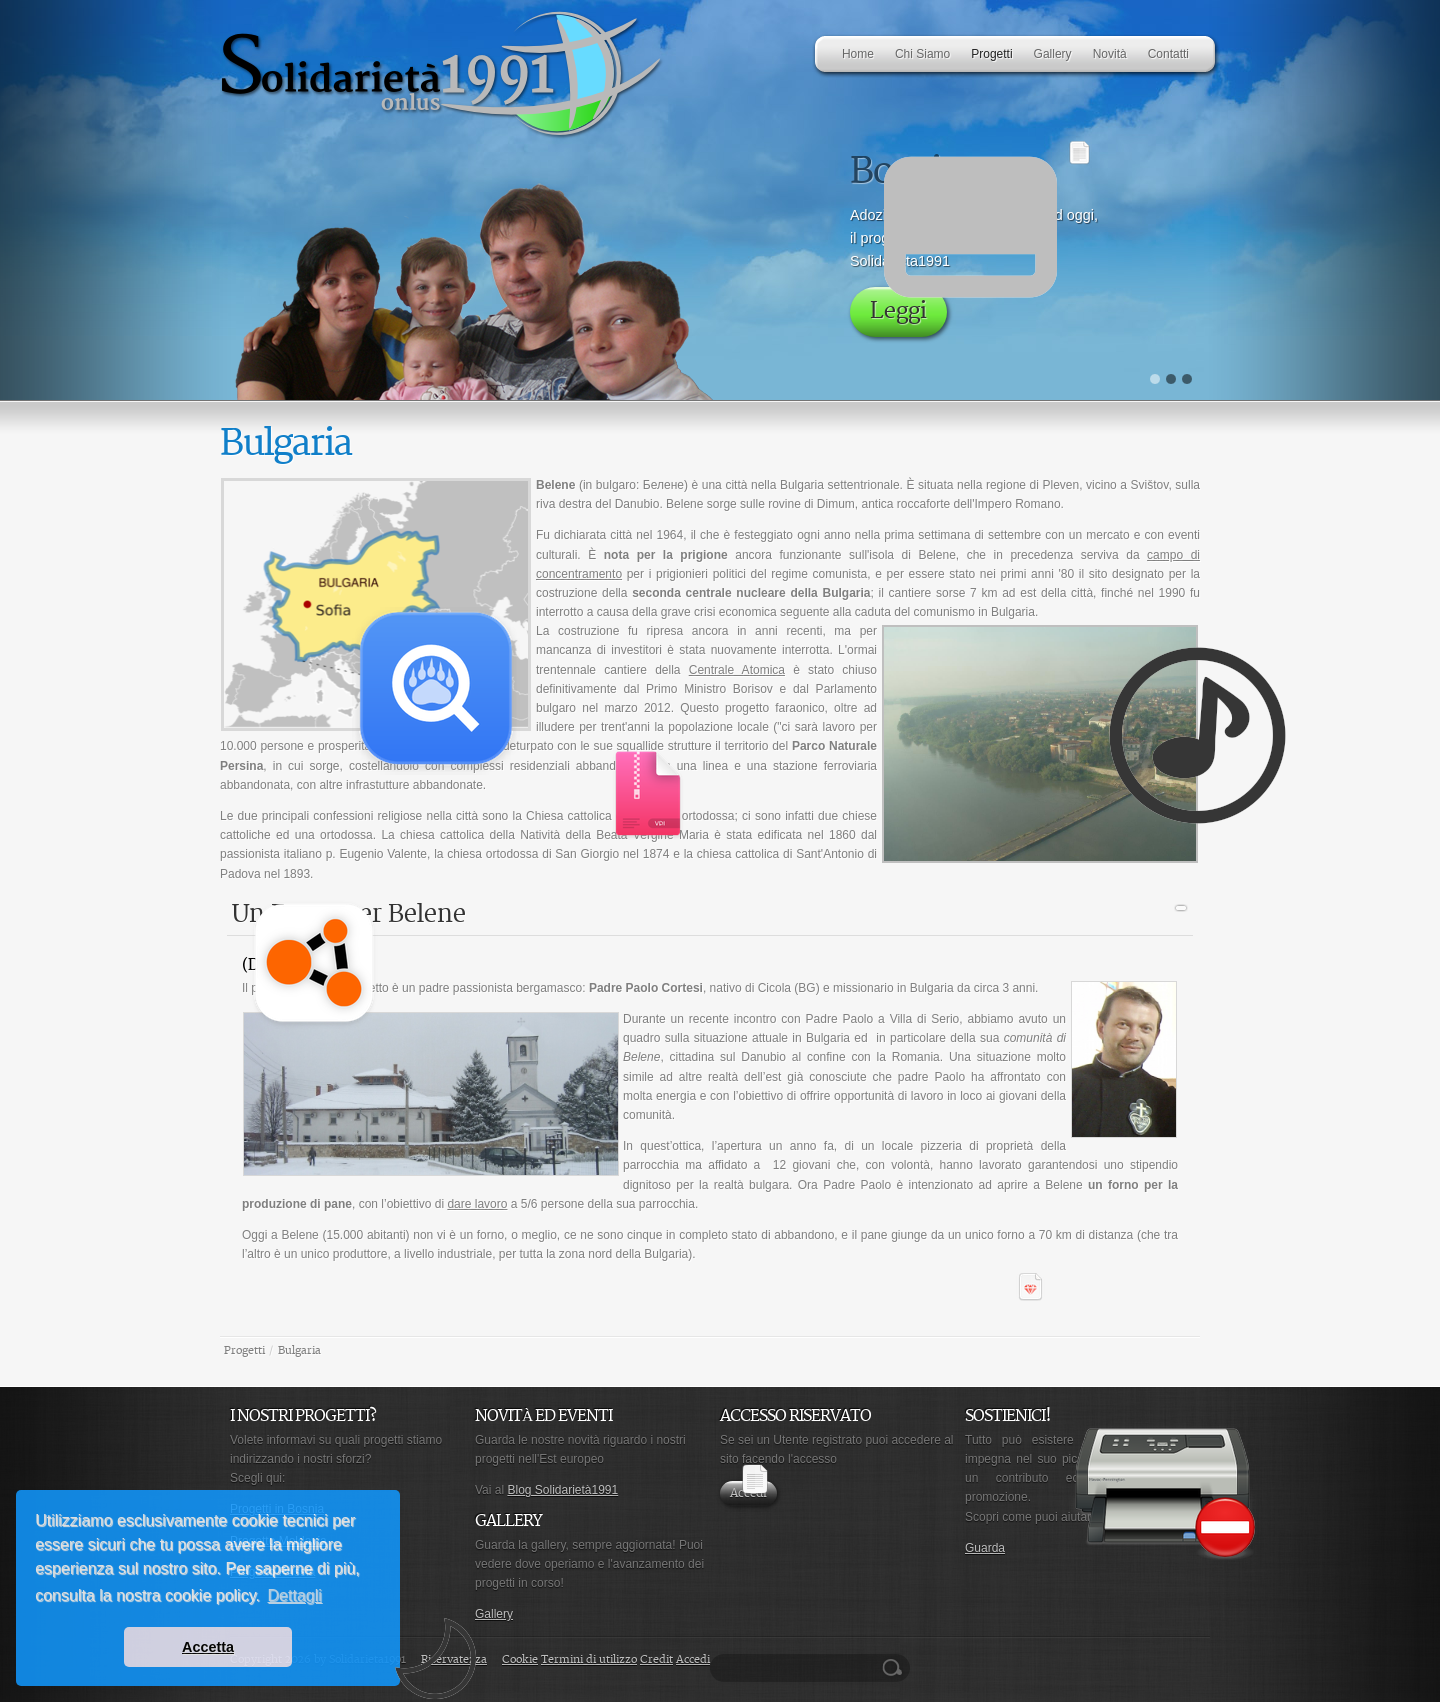 This screenshot has height=1702, width=1440. I want to click on access removable storage device, so click(970, 232).